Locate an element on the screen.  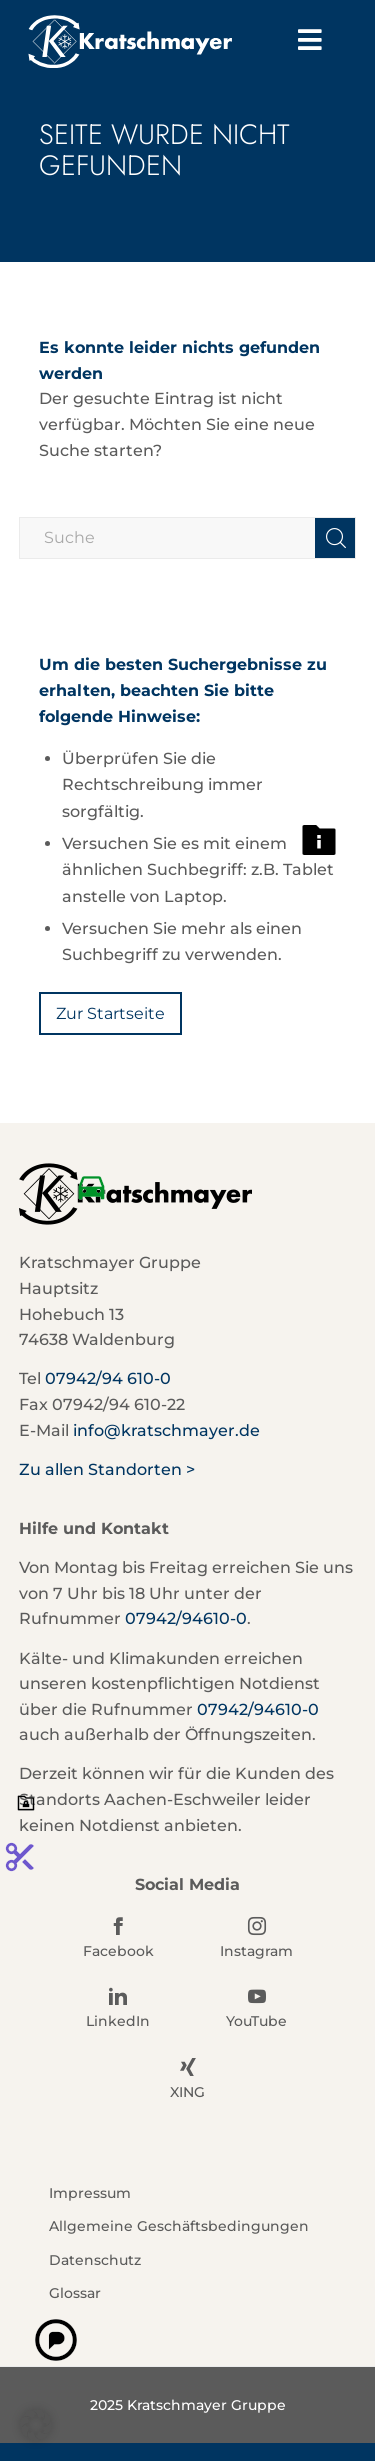
access vehicle or driving settings is located at coordinates (91, 1186).